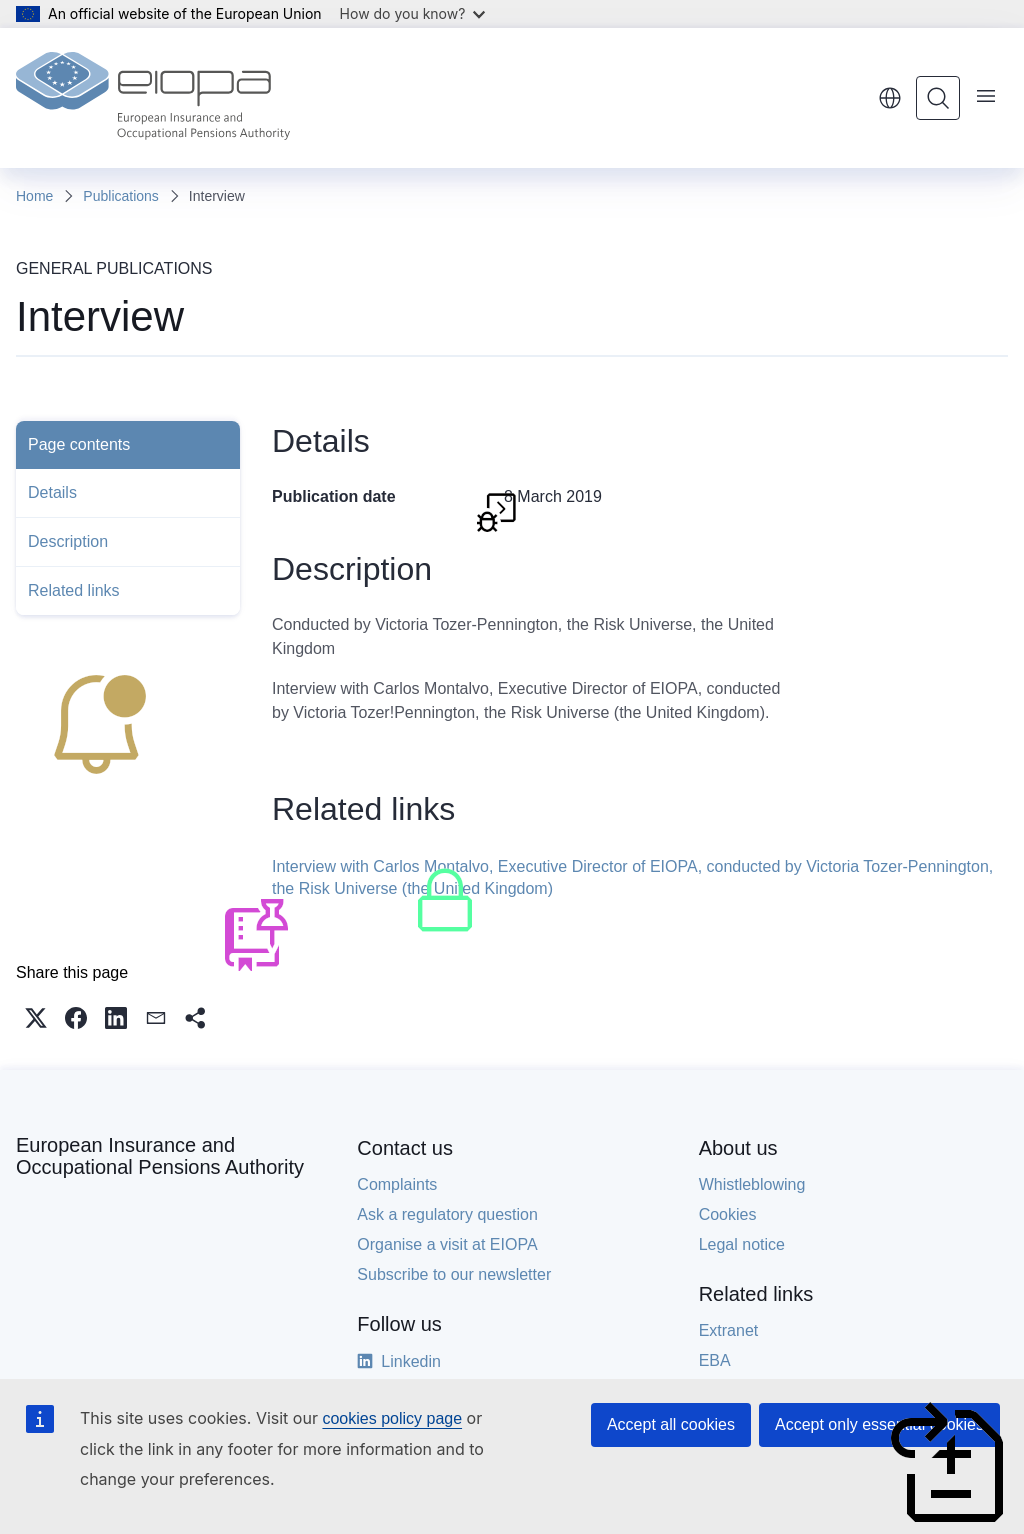 The height and width of the screenshot is (1534, 1024). Describe the element at coordinates (497, 511) in the screenshot. I see `open the debug console` at that location.